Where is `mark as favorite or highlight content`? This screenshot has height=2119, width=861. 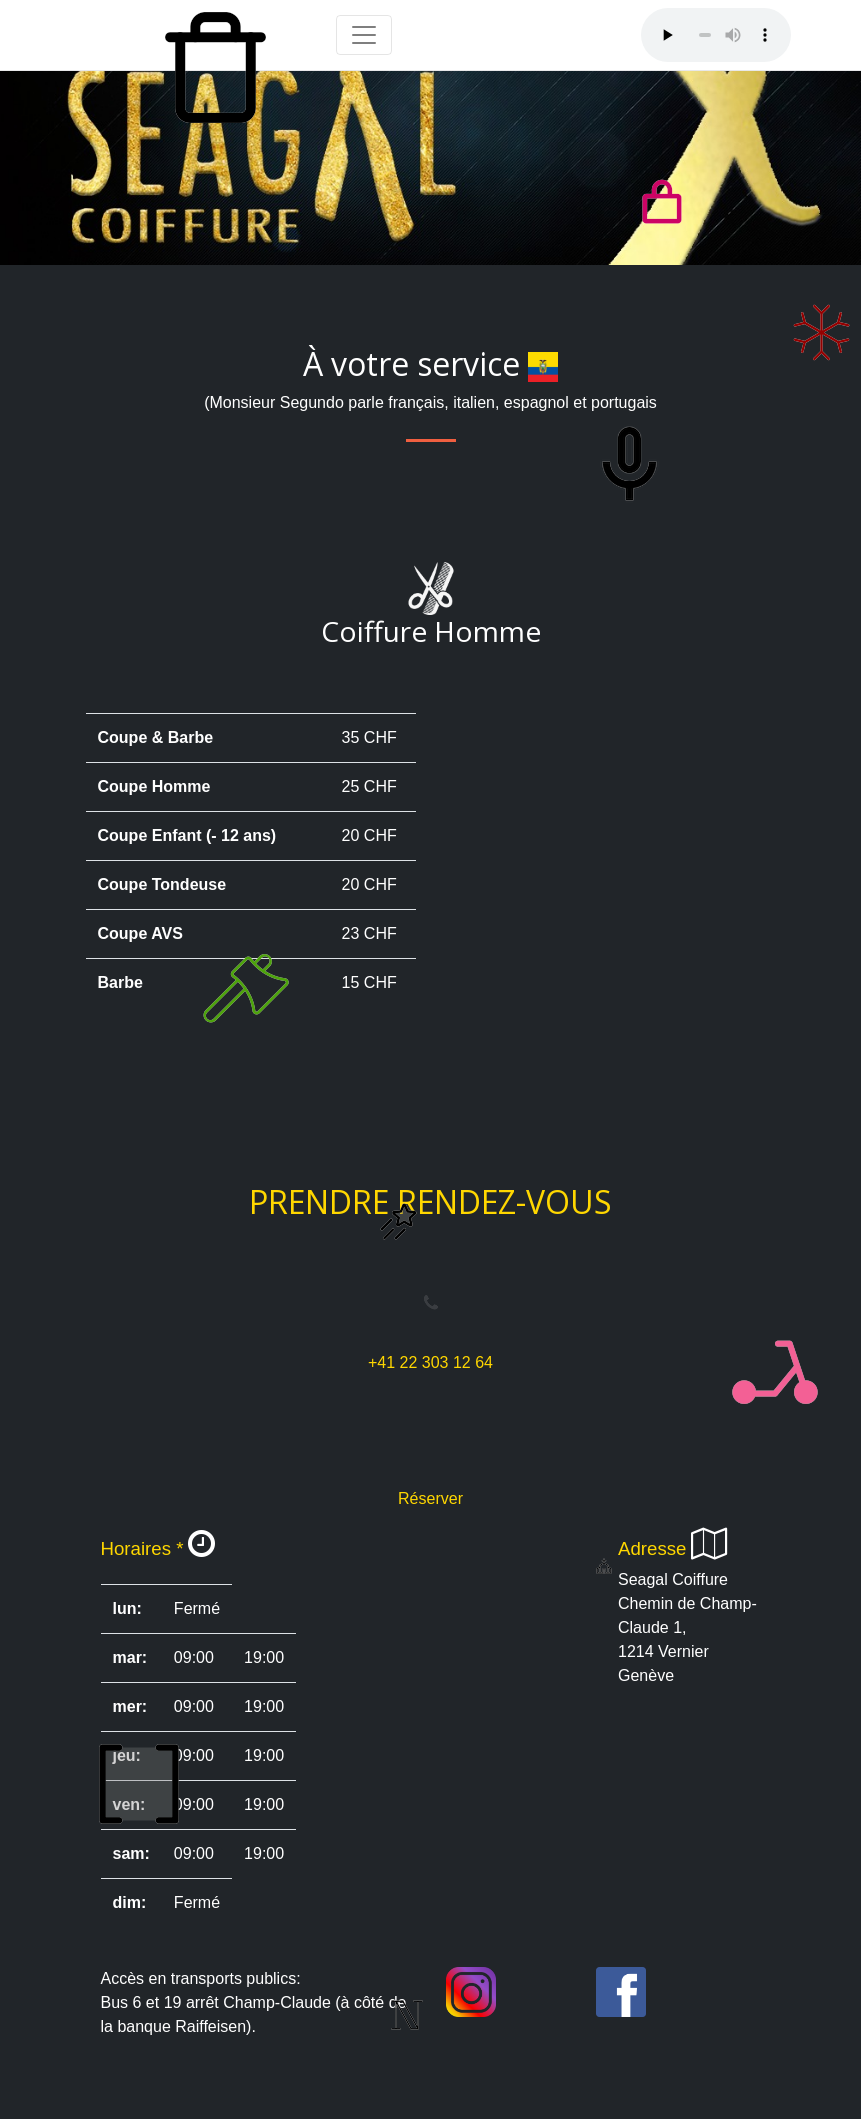
mark as favorite or highlight content is located at coordinates (398, 1221).